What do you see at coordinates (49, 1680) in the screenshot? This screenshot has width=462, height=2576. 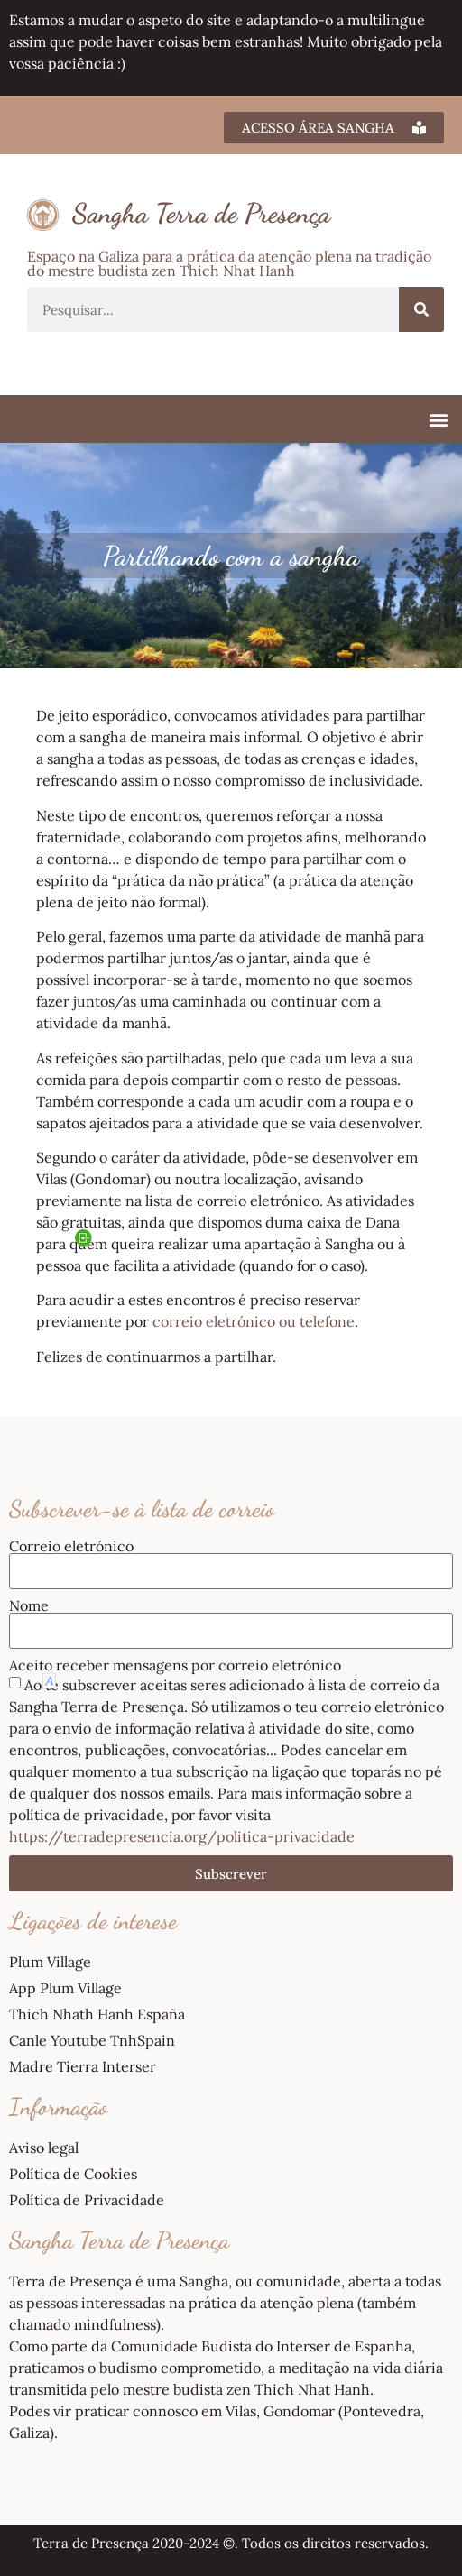 I see `open a font file` at bounding box center [49, 1680].